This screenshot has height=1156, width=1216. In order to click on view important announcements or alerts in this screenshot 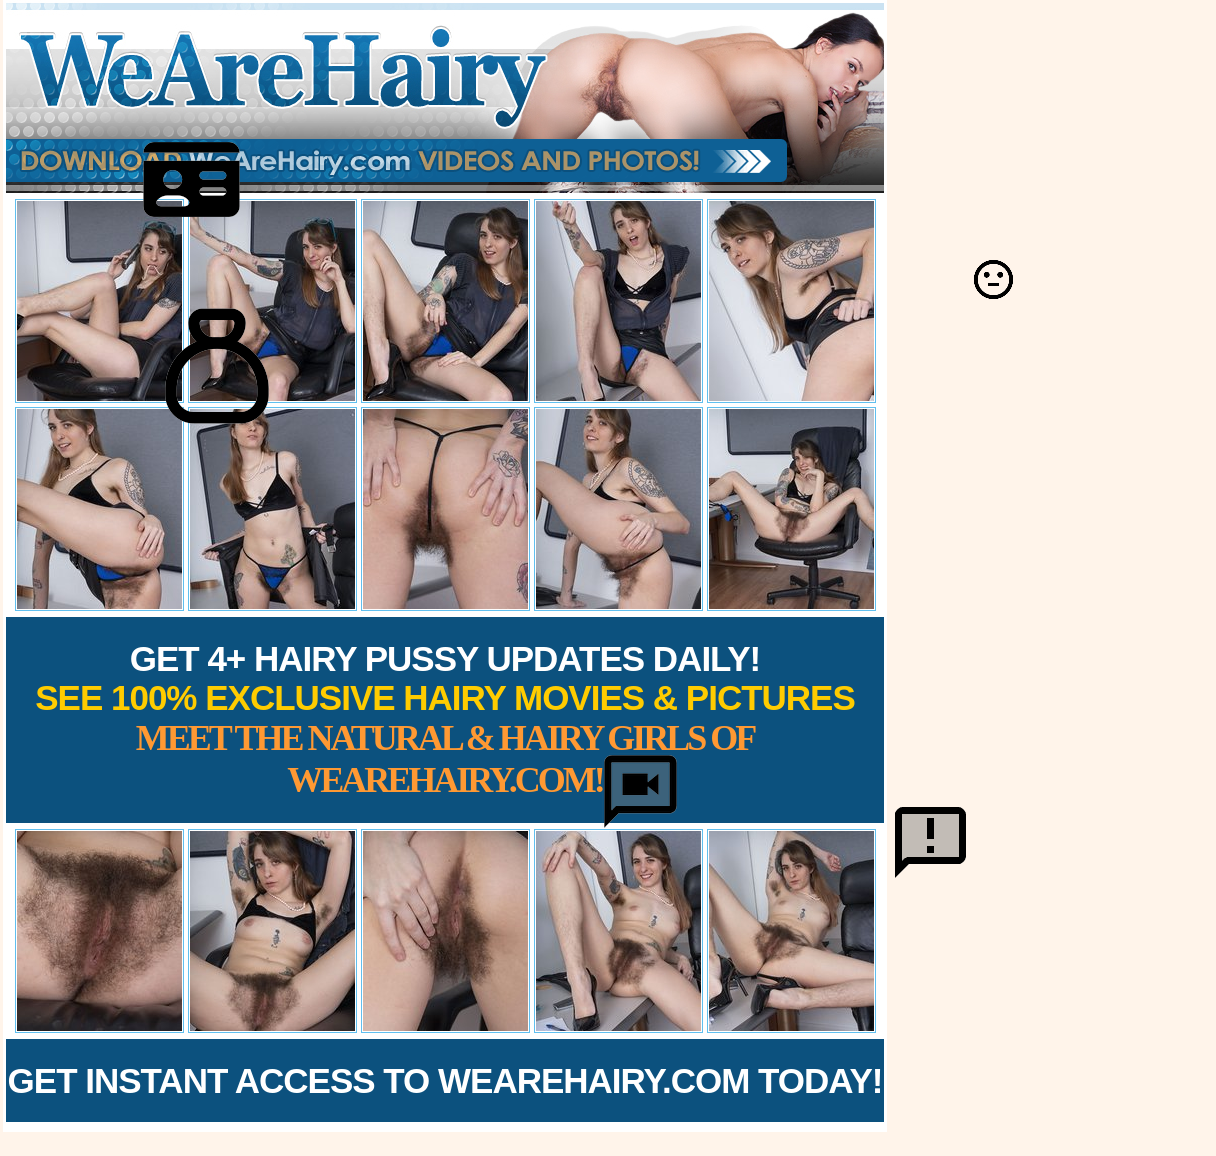, I will do `click(930, 842)`.